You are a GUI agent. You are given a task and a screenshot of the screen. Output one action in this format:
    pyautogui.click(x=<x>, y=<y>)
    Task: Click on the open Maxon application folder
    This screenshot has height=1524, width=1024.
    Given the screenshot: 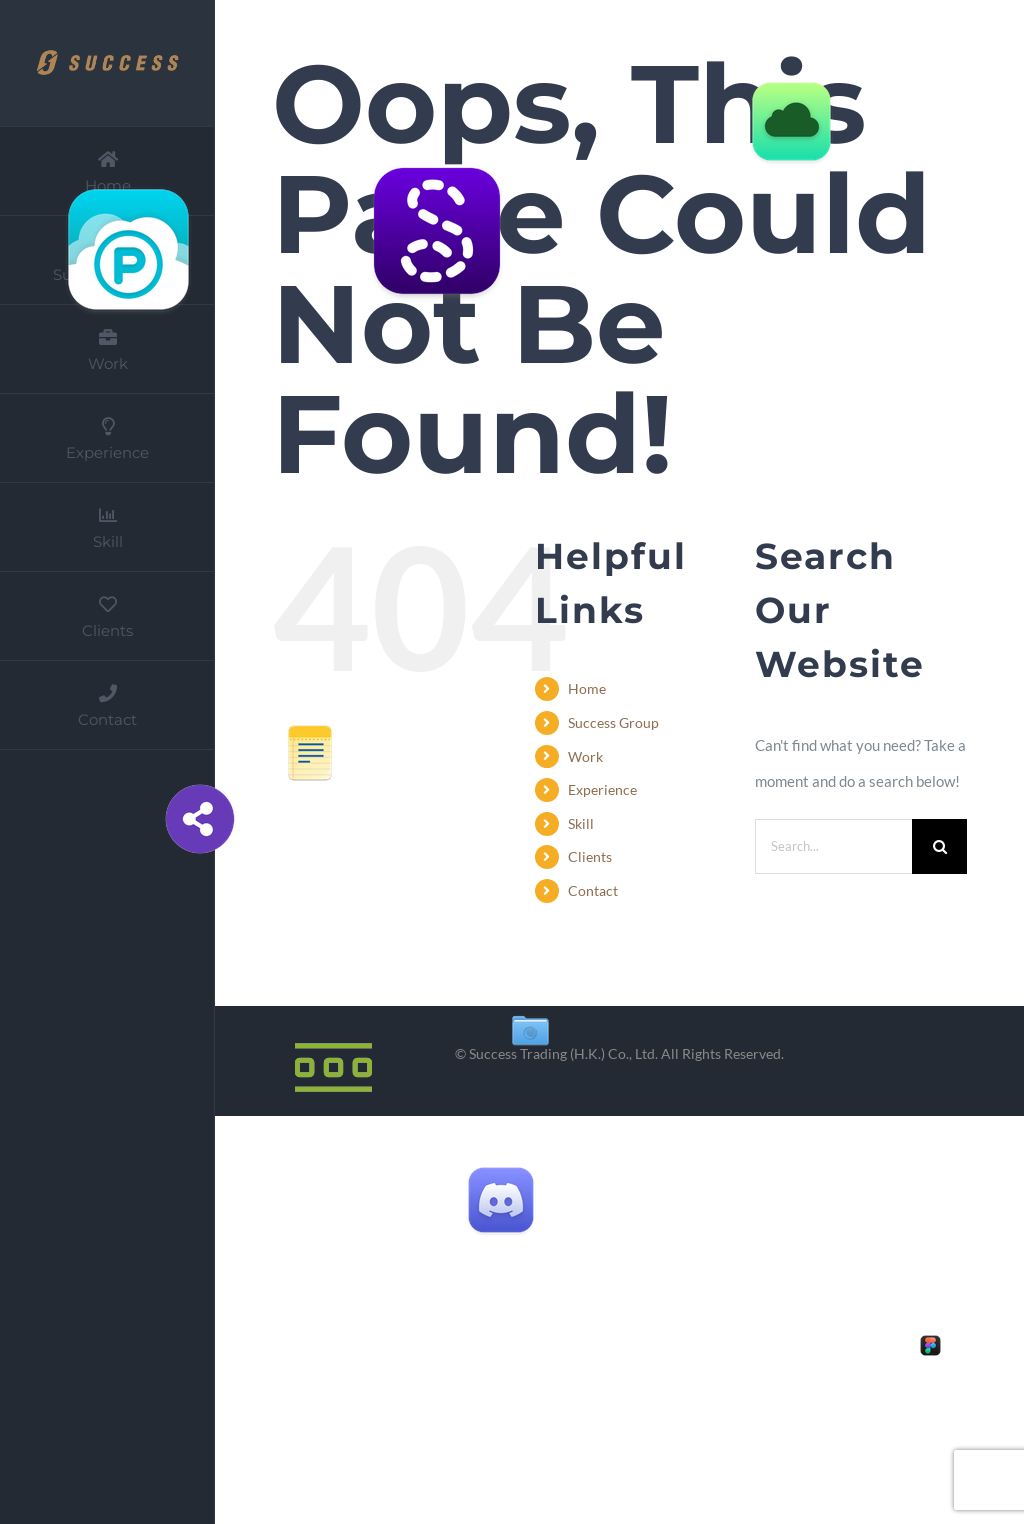 What is the action you would take?
    pyautogui.click(x=530, y=1030)
    